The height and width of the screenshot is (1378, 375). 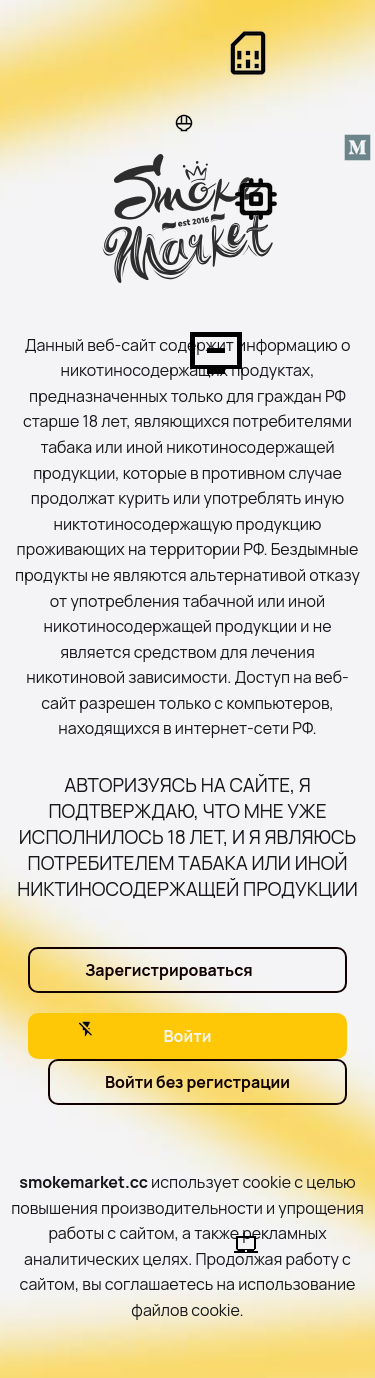 What do you see at coordinates (246, 1245) in the screenshot?
I see `switch to desktop view` at bounding box center [246, 1245].